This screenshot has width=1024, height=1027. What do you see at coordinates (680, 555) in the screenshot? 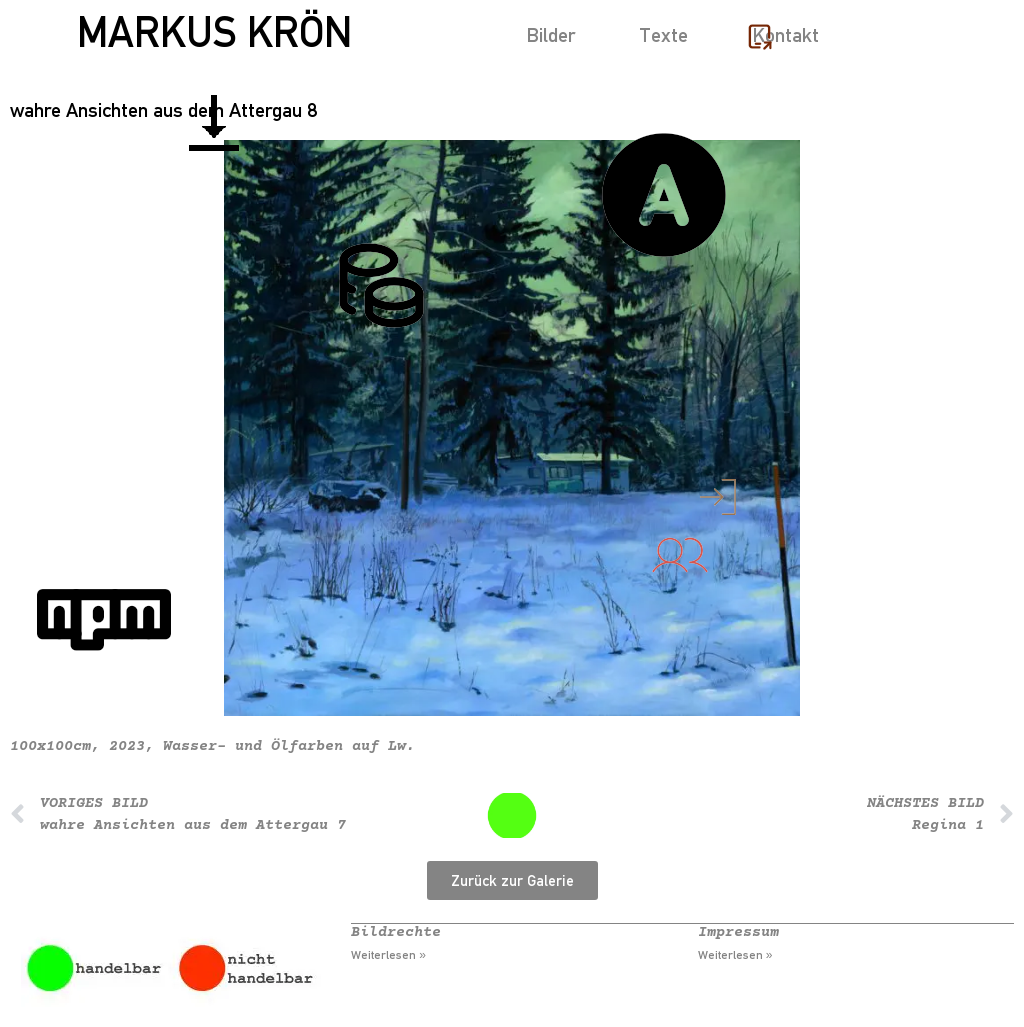
I see `view all users or contacts` at bounding box center [680, 555].